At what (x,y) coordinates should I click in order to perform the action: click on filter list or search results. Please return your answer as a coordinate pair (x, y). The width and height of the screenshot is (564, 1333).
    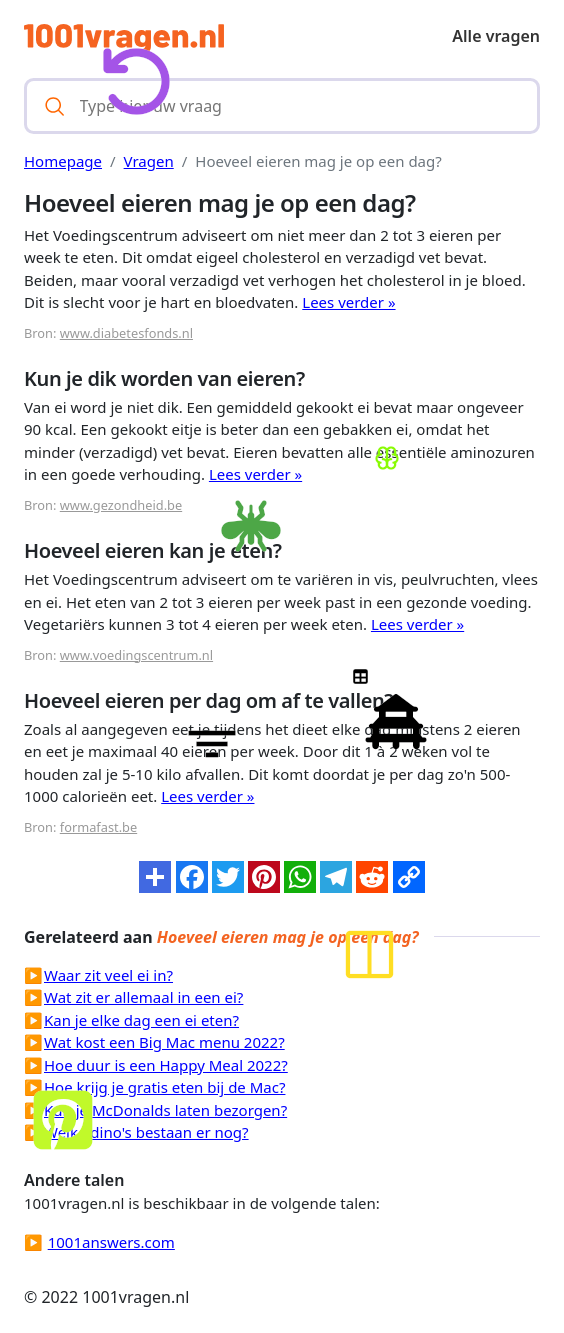
    Looking at the image, I should click on (212, 744).